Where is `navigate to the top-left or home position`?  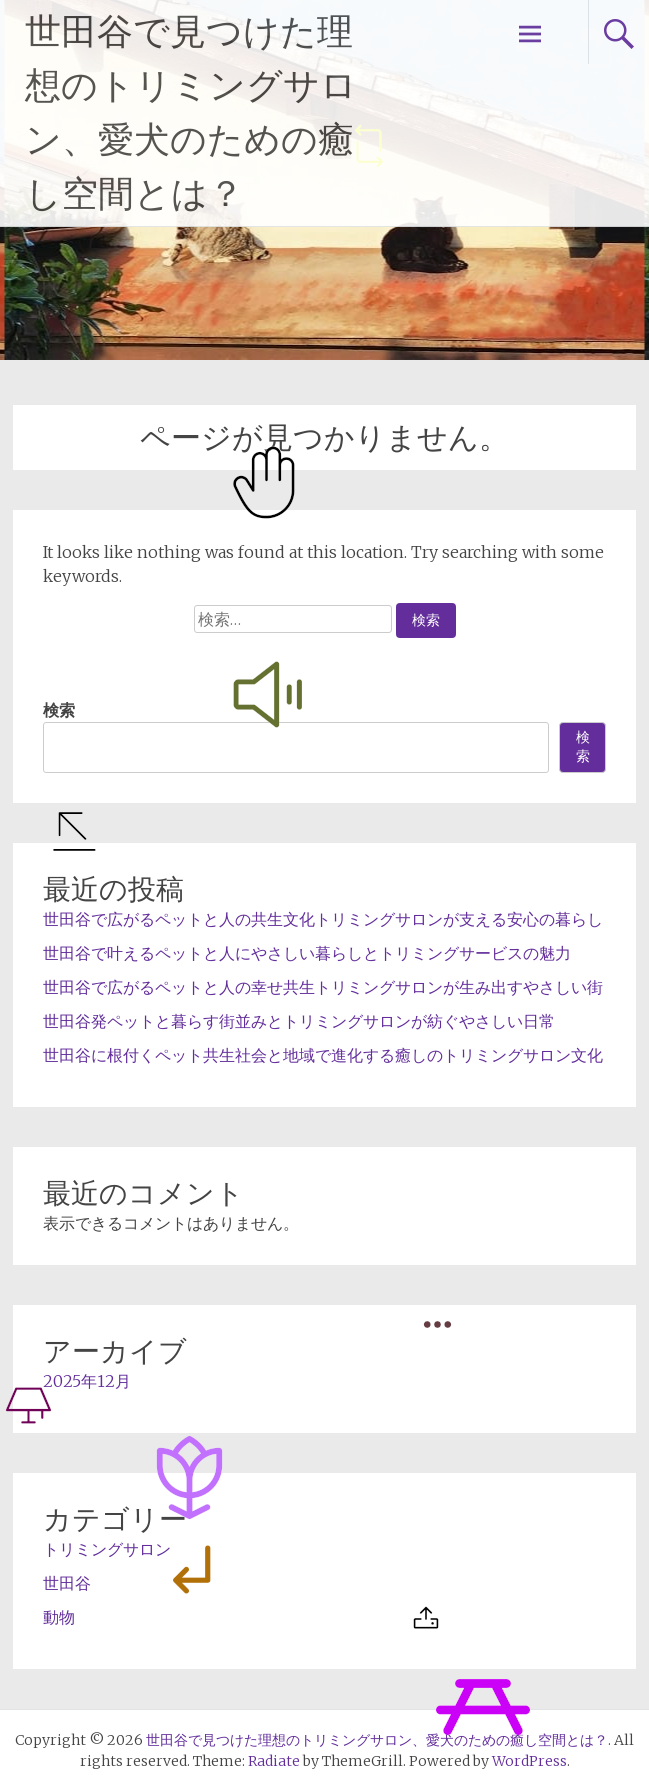 navigate to the top-left or home position is located at coordinates (72, 831).